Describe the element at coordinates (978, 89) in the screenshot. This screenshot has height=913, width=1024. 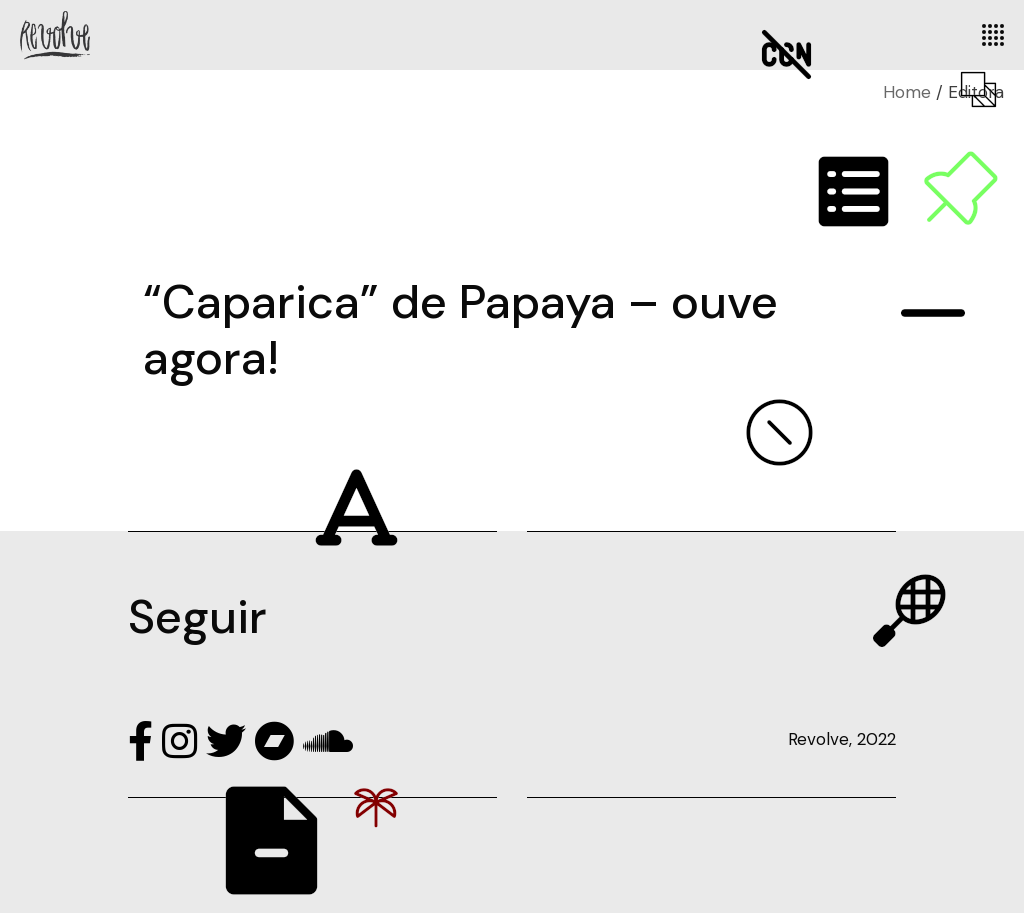
I see `remove or subtract a selected item` at that location.